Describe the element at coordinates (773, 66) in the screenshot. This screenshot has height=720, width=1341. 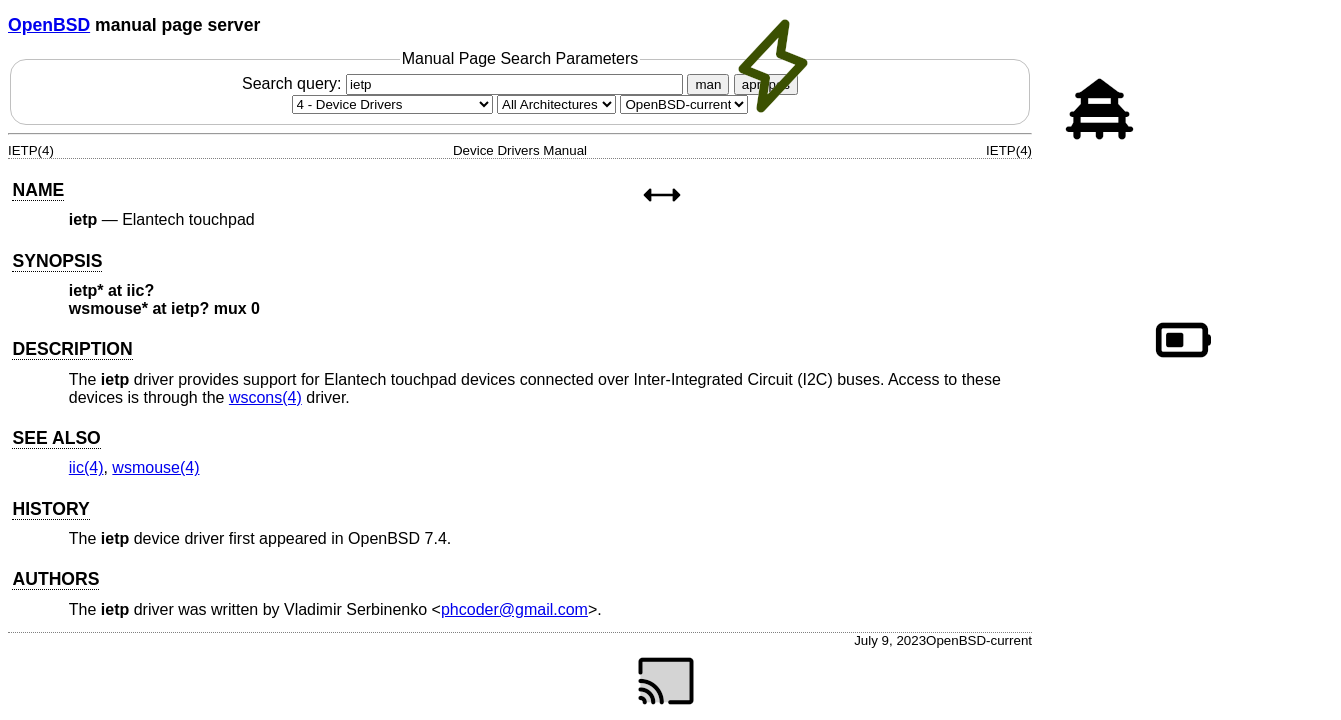
I see `indicates fast or instant action` at that location.